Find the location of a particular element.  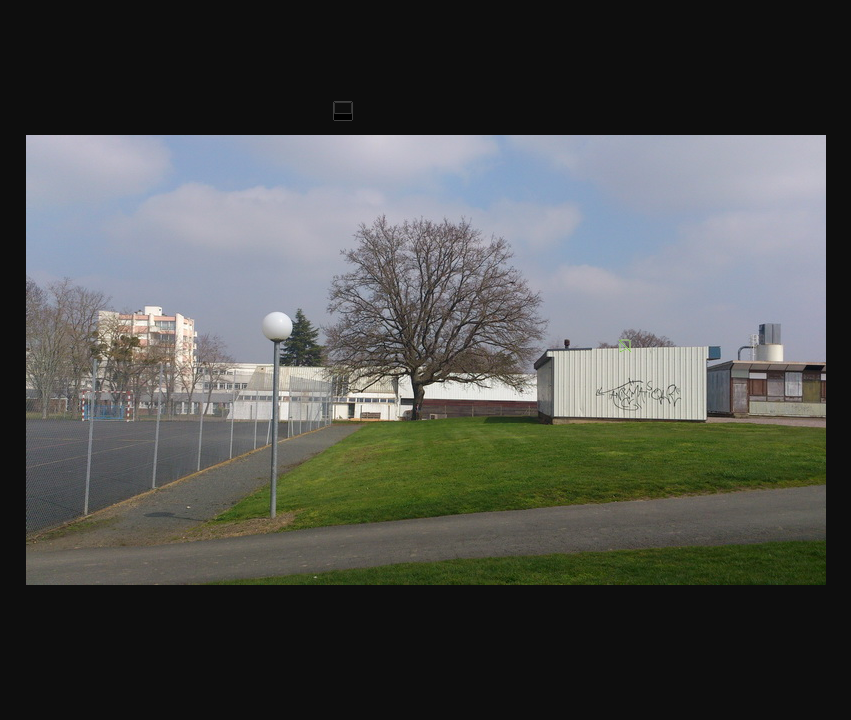

remove from bookmarks is located at coordinates (625, 346).